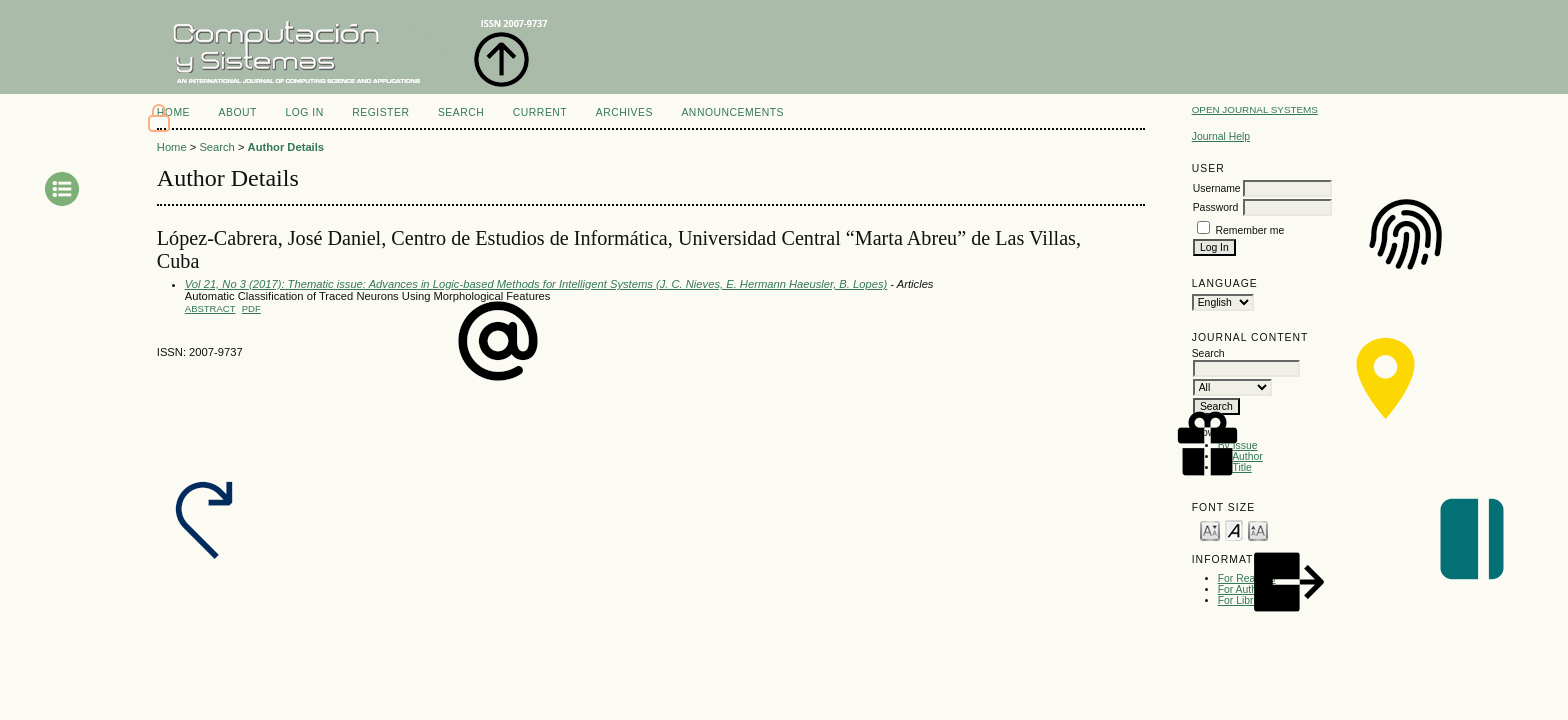  Describe the element at coordinates (1289, 582) in the screenshot. I see `log out of your account` at that location.